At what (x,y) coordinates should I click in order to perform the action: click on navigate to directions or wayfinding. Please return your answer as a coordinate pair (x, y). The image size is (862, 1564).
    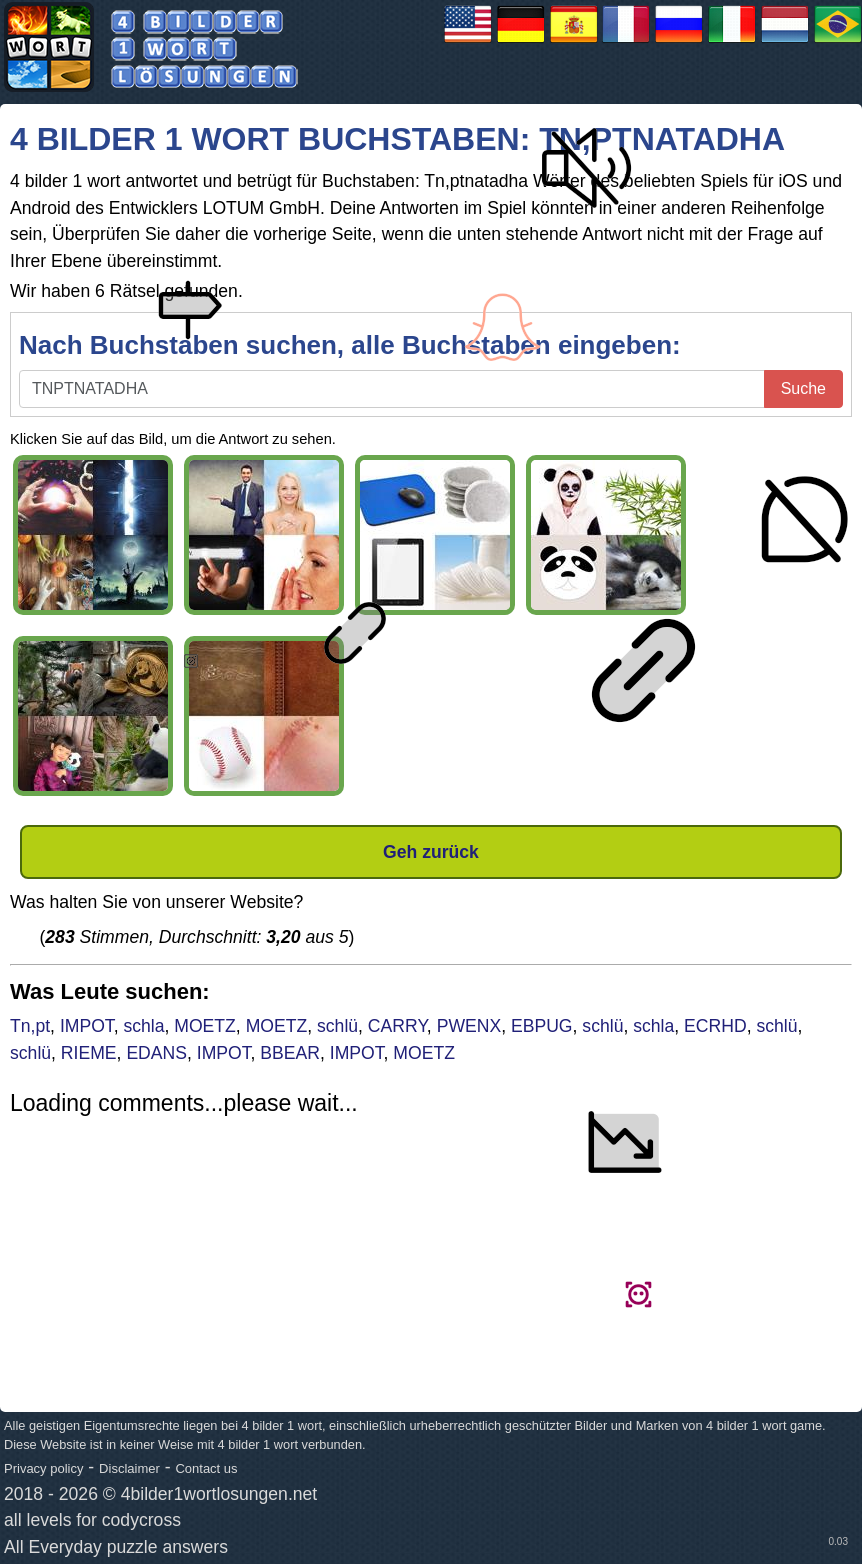
    Looking at the image, I should click on (188, 310).